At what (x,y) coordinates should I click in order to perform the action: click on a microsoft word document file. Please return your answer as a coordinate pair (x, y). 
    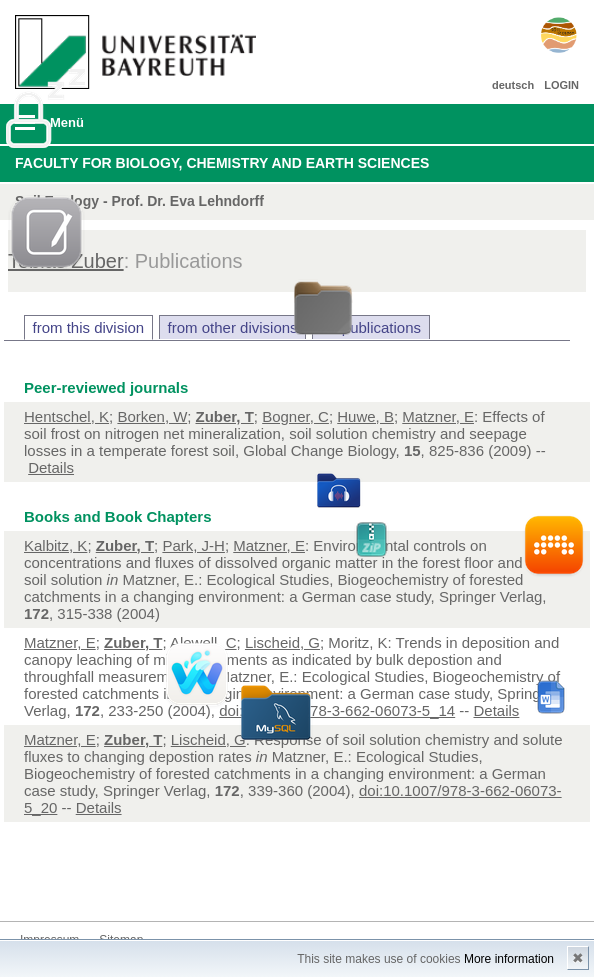
    Looking at the image, I should click on (551, 697).